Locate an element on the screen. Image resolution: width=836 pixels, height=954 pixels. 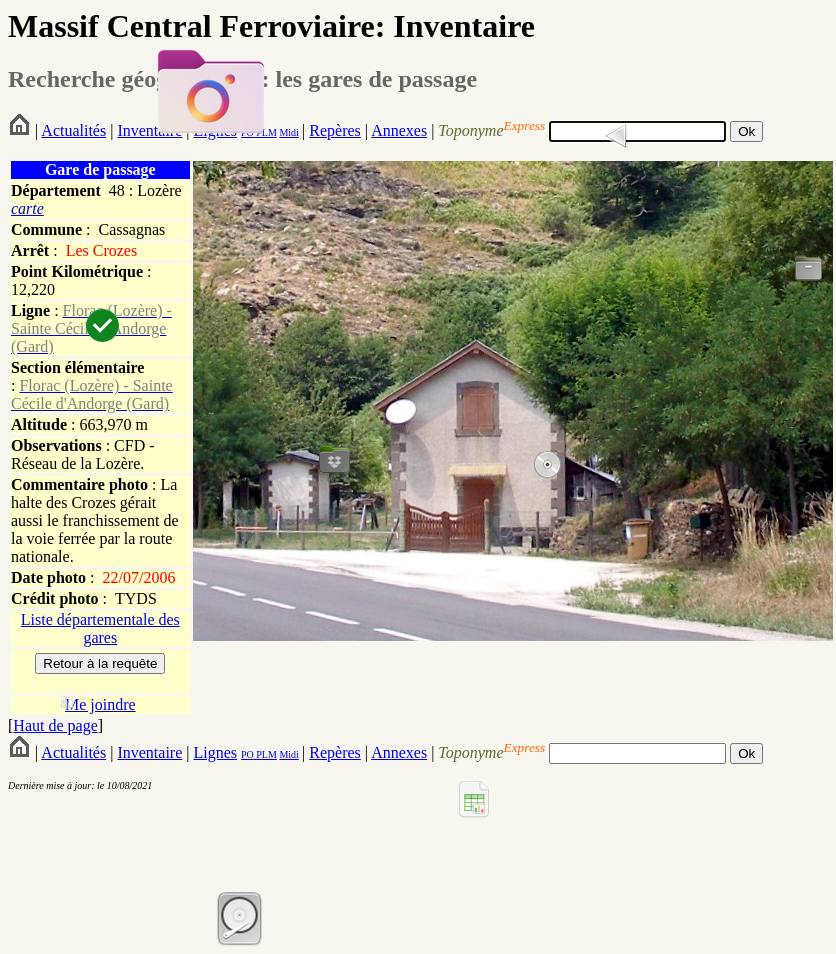
pause media playback is located at coordinates (67, 702).